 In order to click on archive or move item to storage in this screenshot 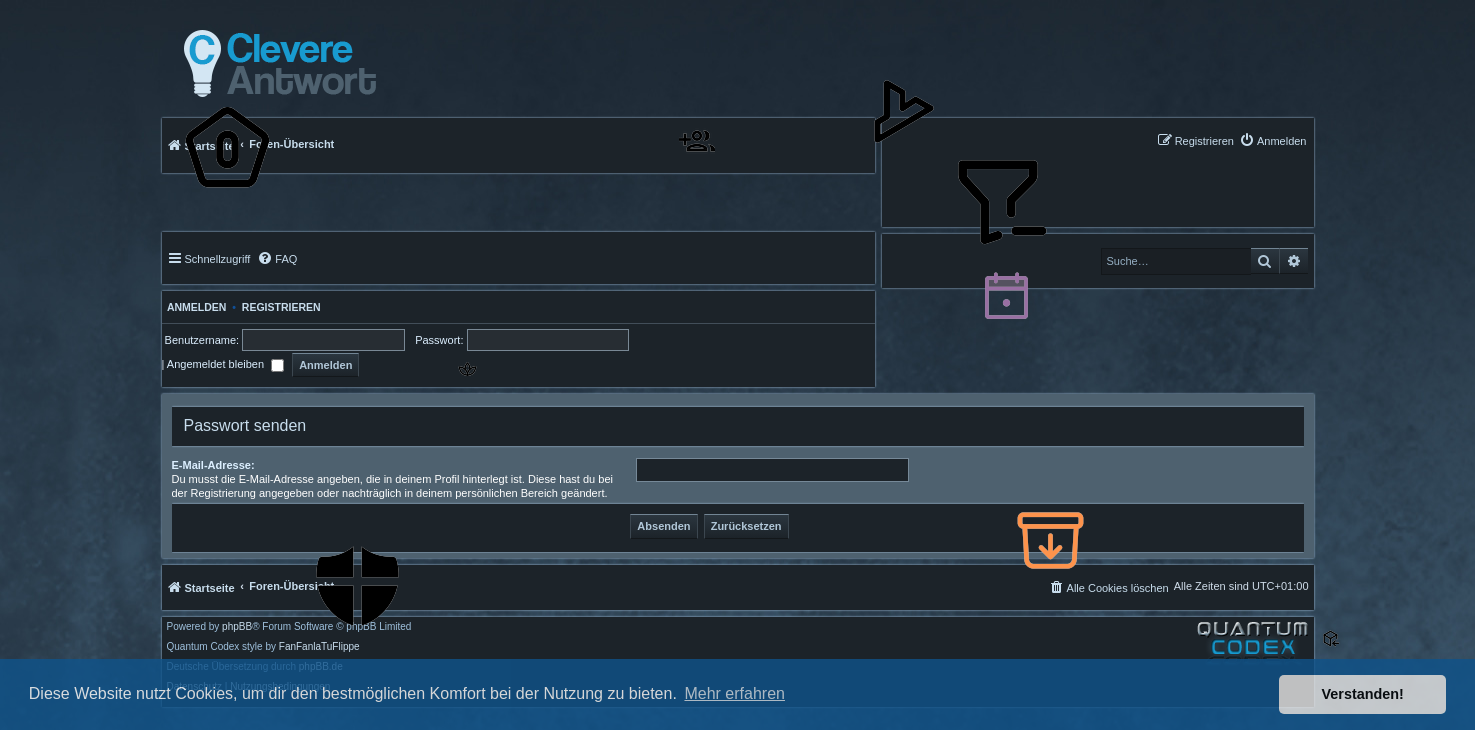, I will do `click(1050, 540)`.